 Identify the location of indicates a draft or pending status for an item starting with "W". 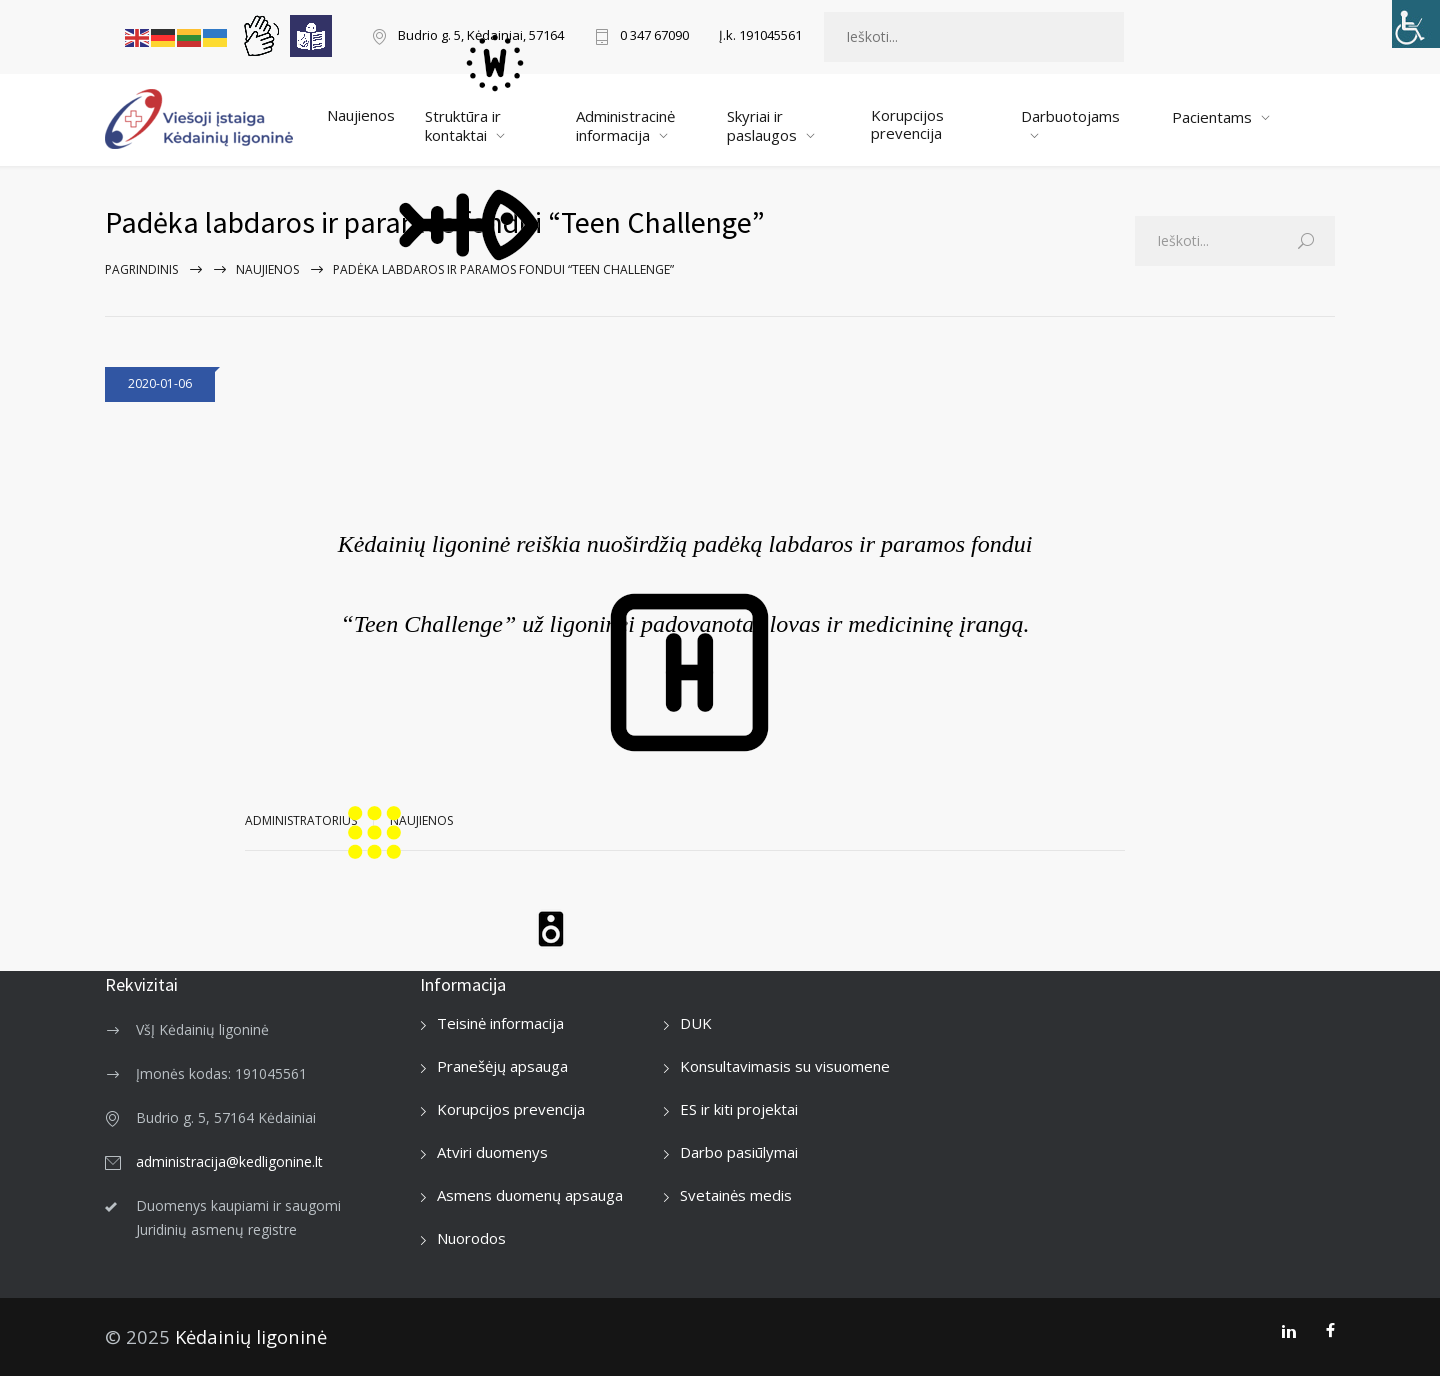
(495, 63).